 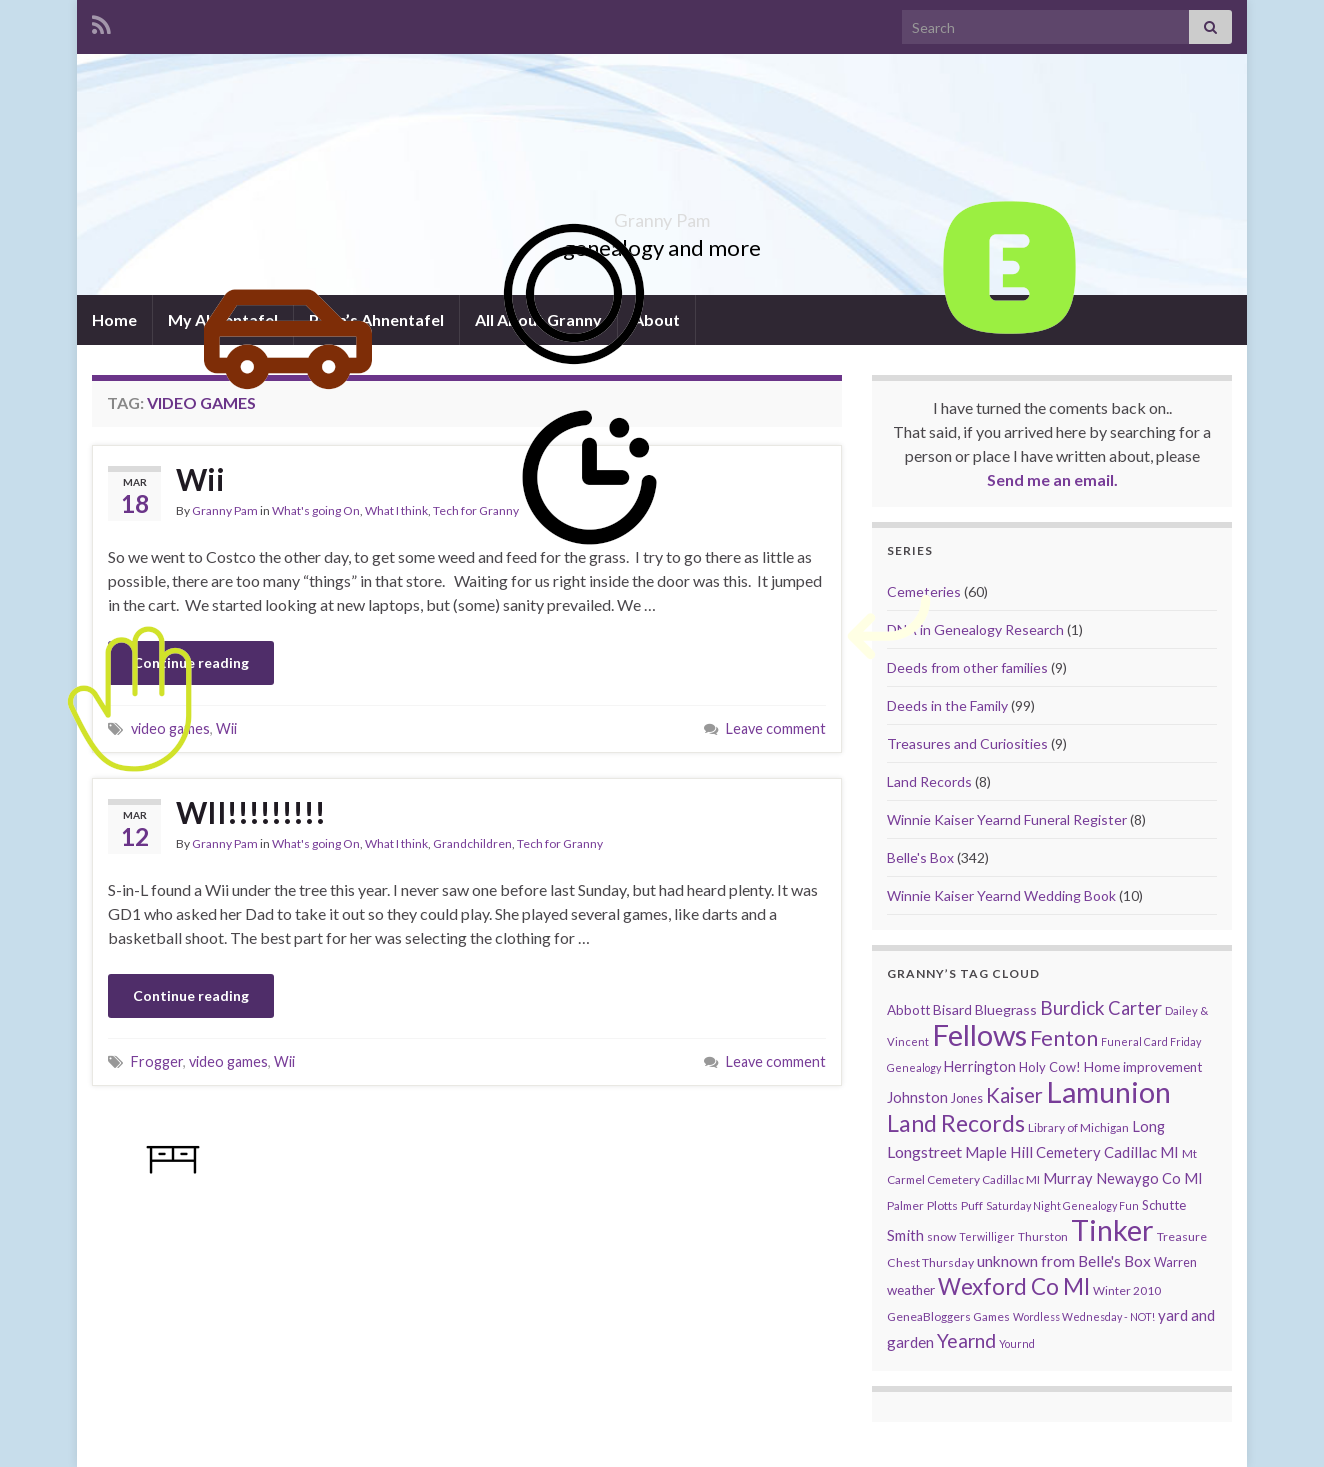 I want to click on access vehicle or car-related settings, so click(x=288, y=334).